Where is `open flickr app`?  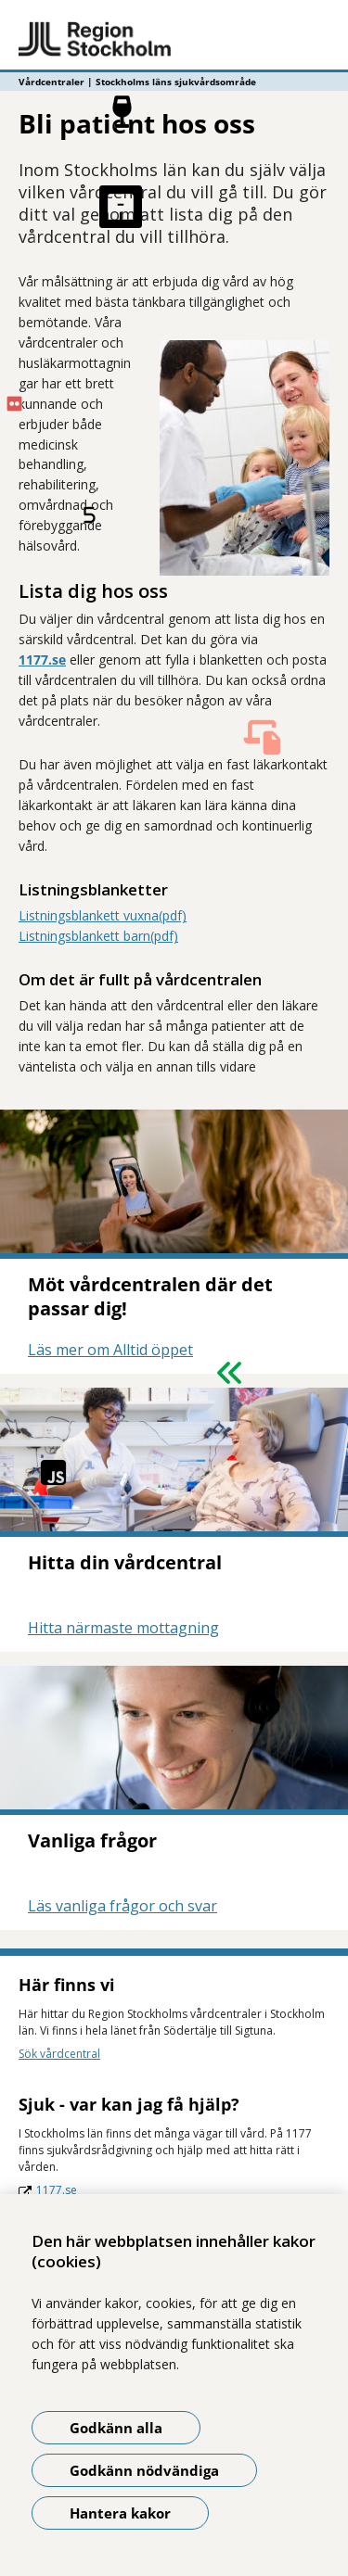
open flickr app is located at coordinates (14, 403).